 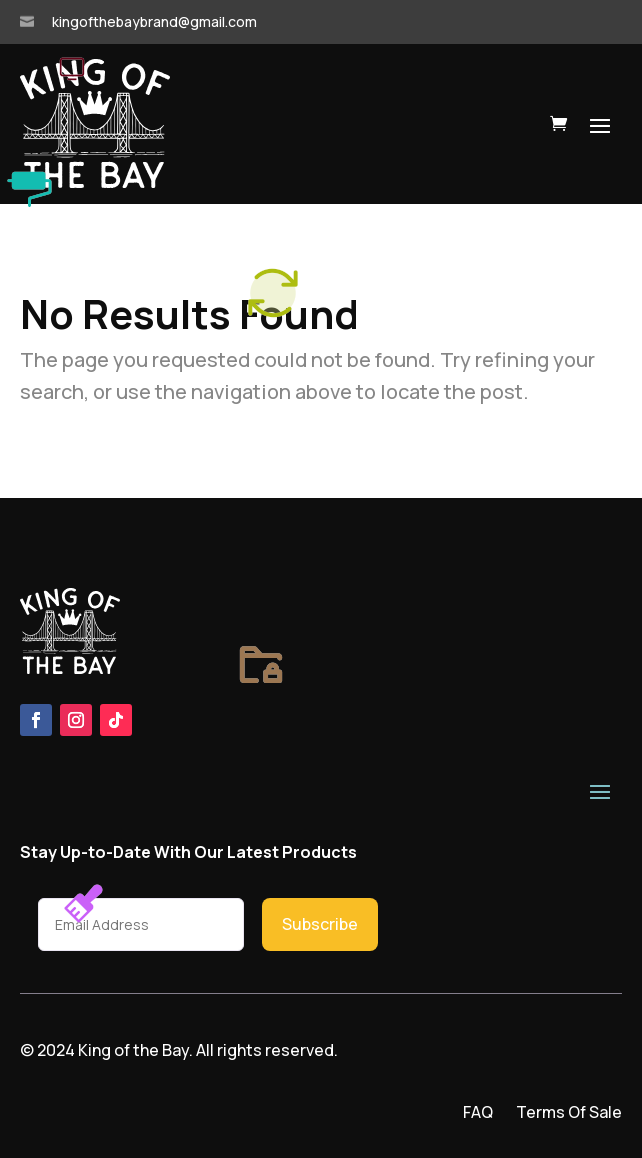 I want to click on customize theme or appearance settings, so click(x=29, y=186).